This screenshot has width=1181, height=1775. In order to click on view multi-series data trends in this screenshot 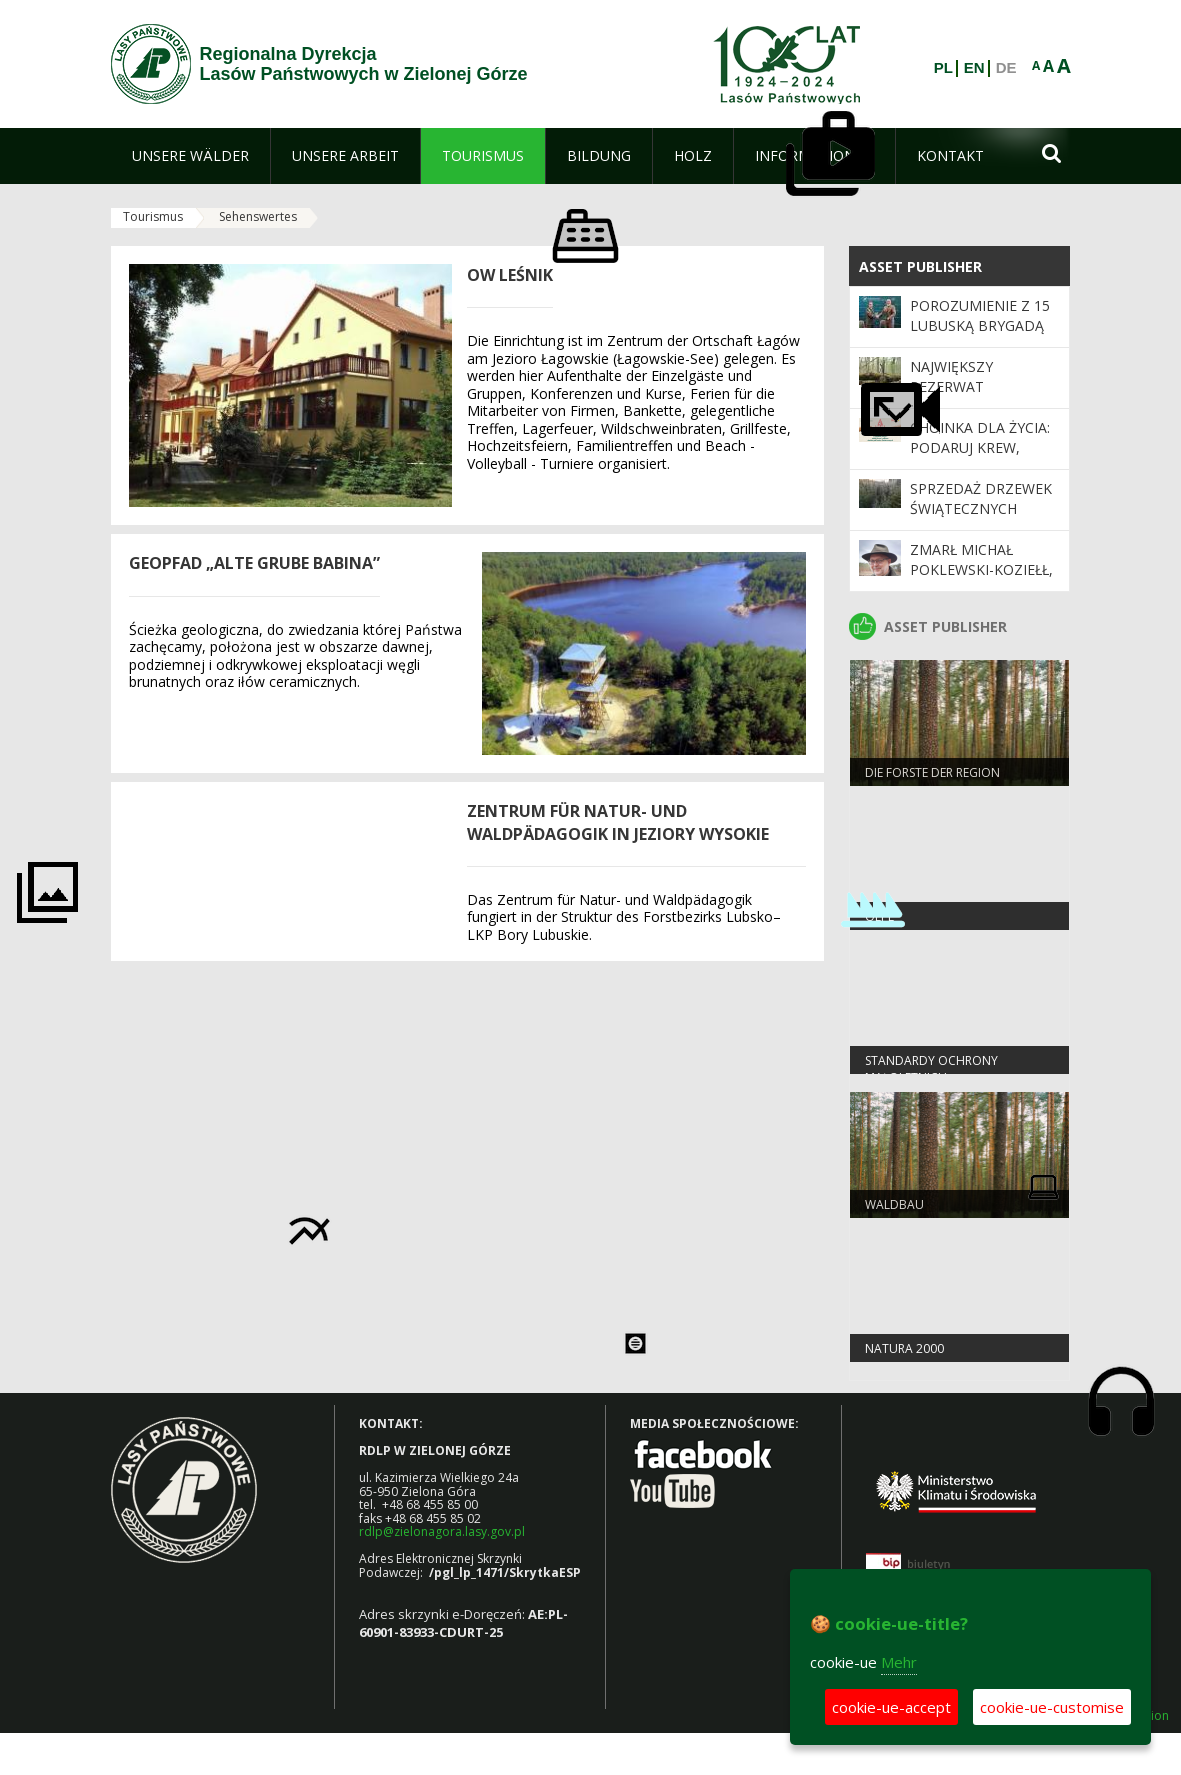, I will do `click(309, 1231)`.